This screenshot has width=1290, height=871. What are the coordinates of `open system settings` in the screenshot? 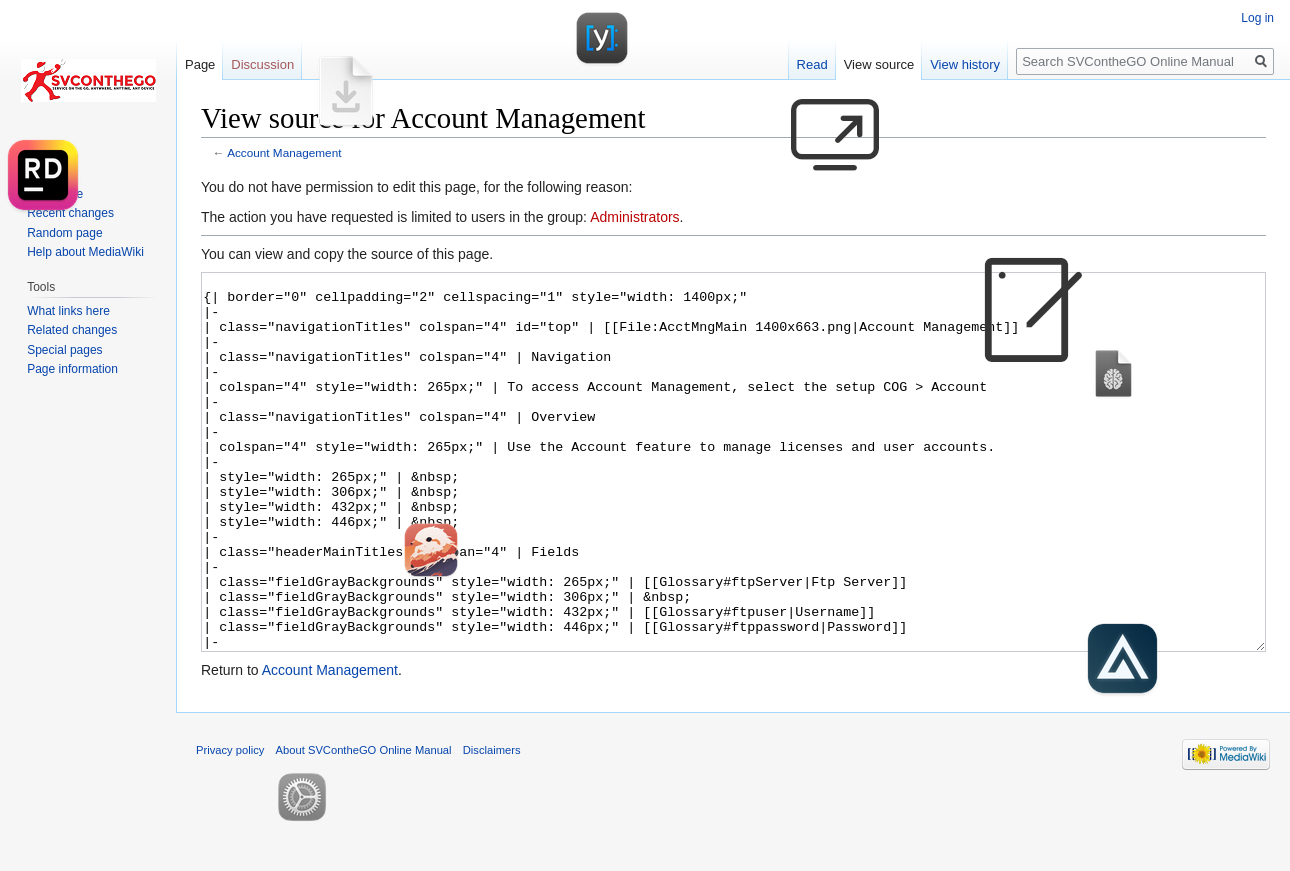 It's located at (302, 797).